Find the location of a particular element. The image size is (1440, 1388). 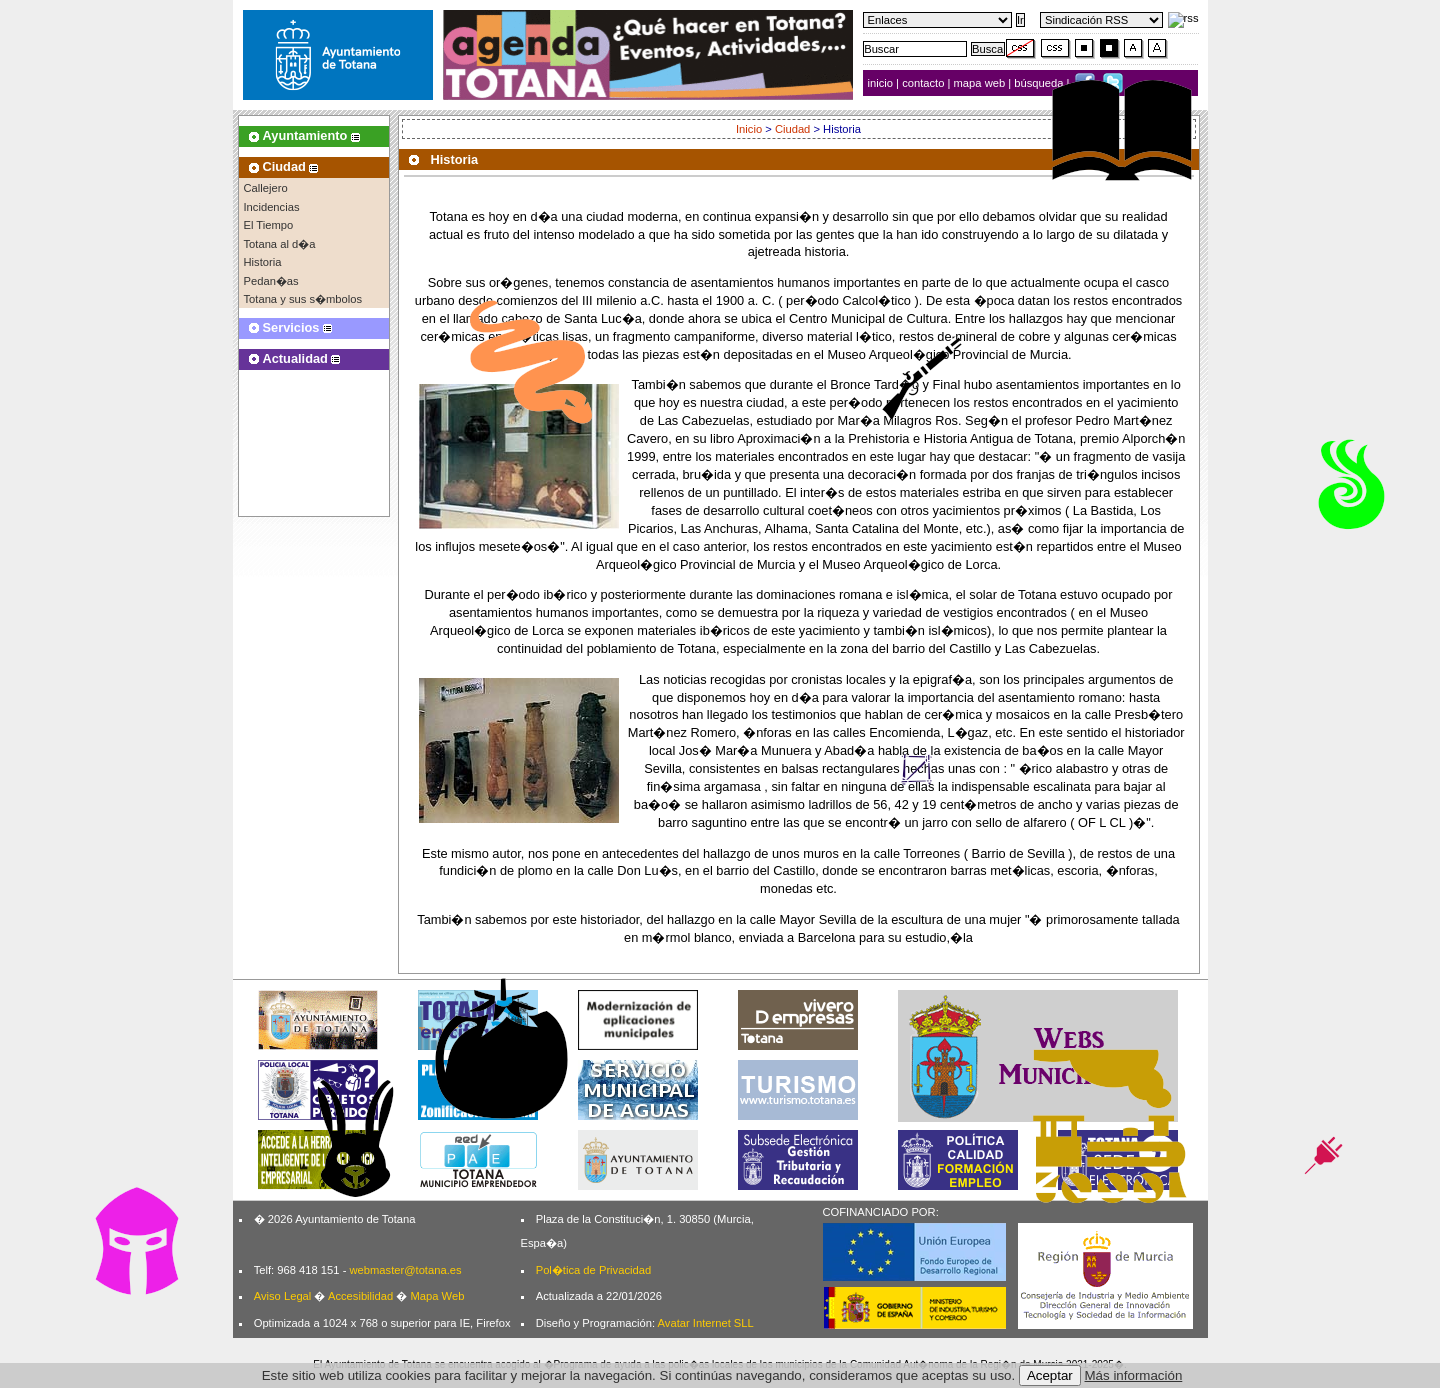

select warrior or knight character class is located at coordinates (137, 1243).